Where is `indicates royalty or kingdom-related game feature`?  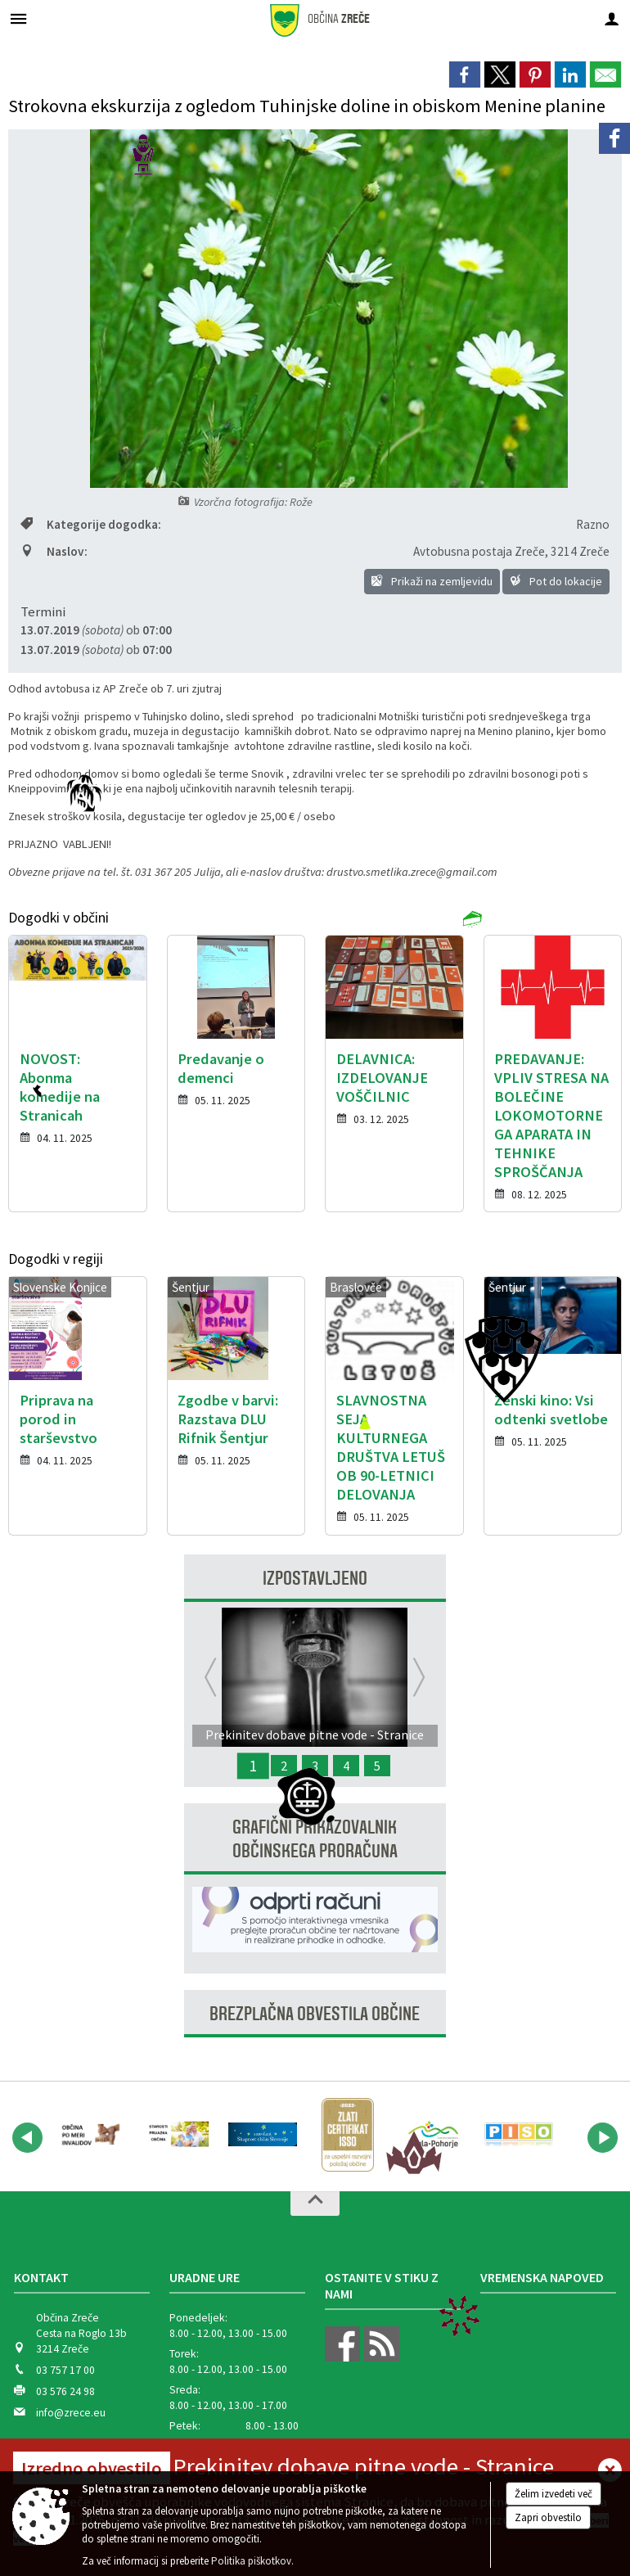
indicates royalty or kingdom-related game feature is located at coordinates (414, 2154).